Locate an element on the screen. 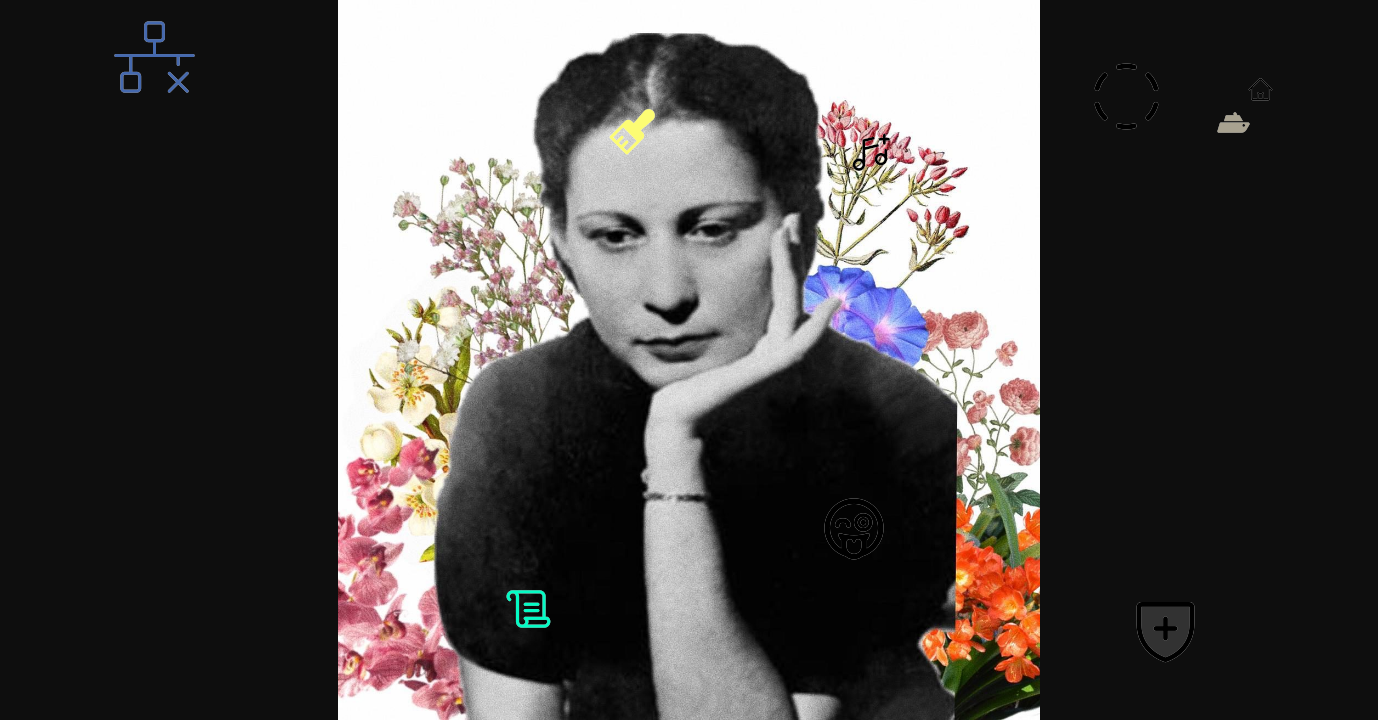 The image size is (1378, 720). network connection failed or unavailable is located at coordinates (154, 58).